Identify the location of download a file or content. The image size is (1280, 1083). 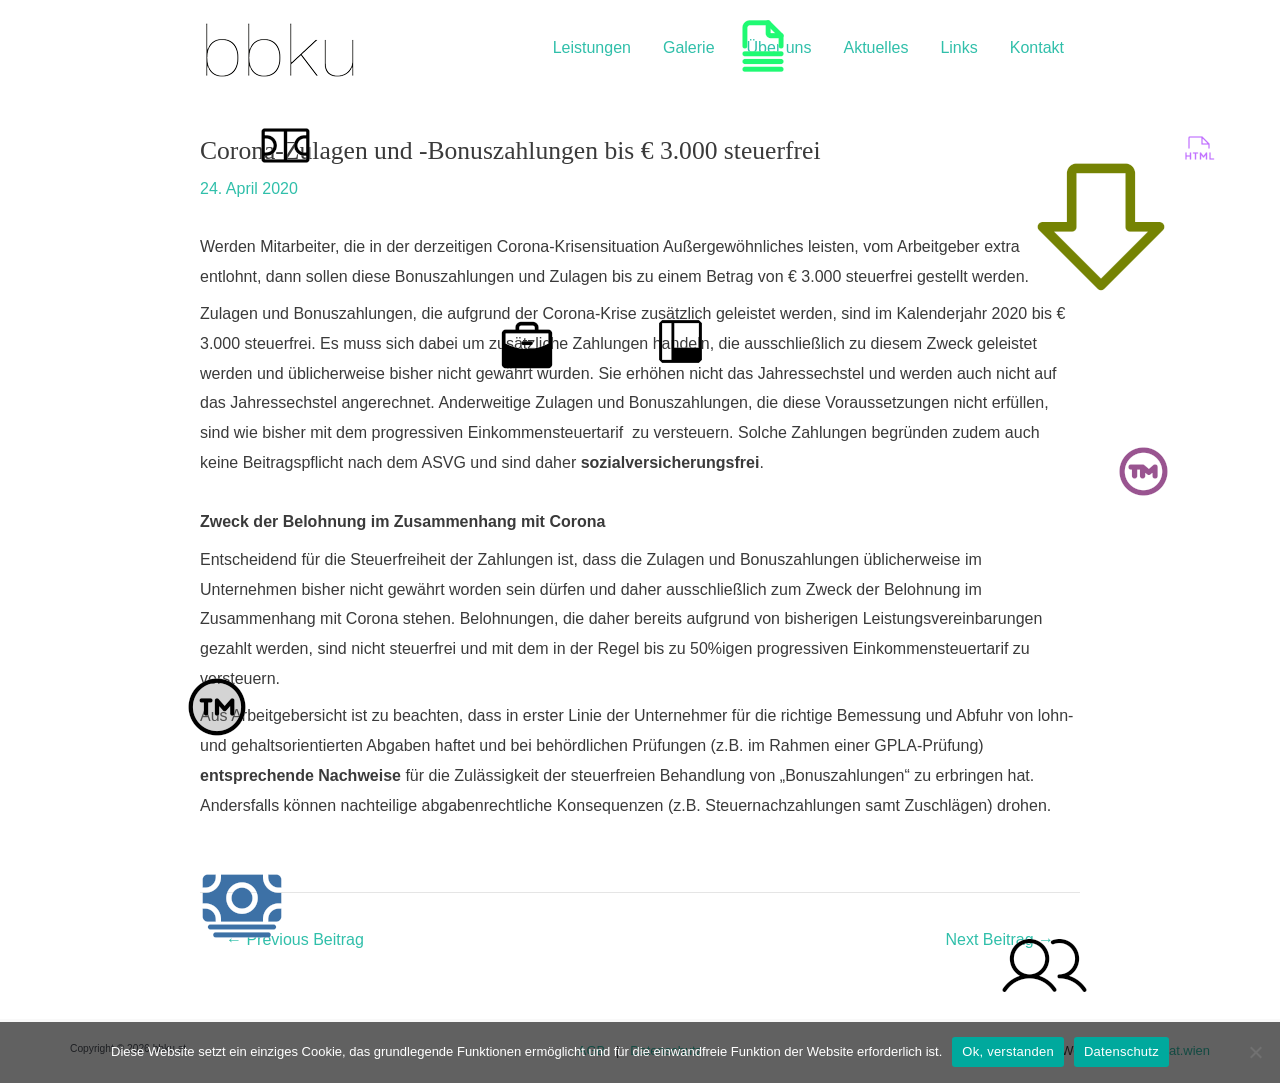
(1101, 222).